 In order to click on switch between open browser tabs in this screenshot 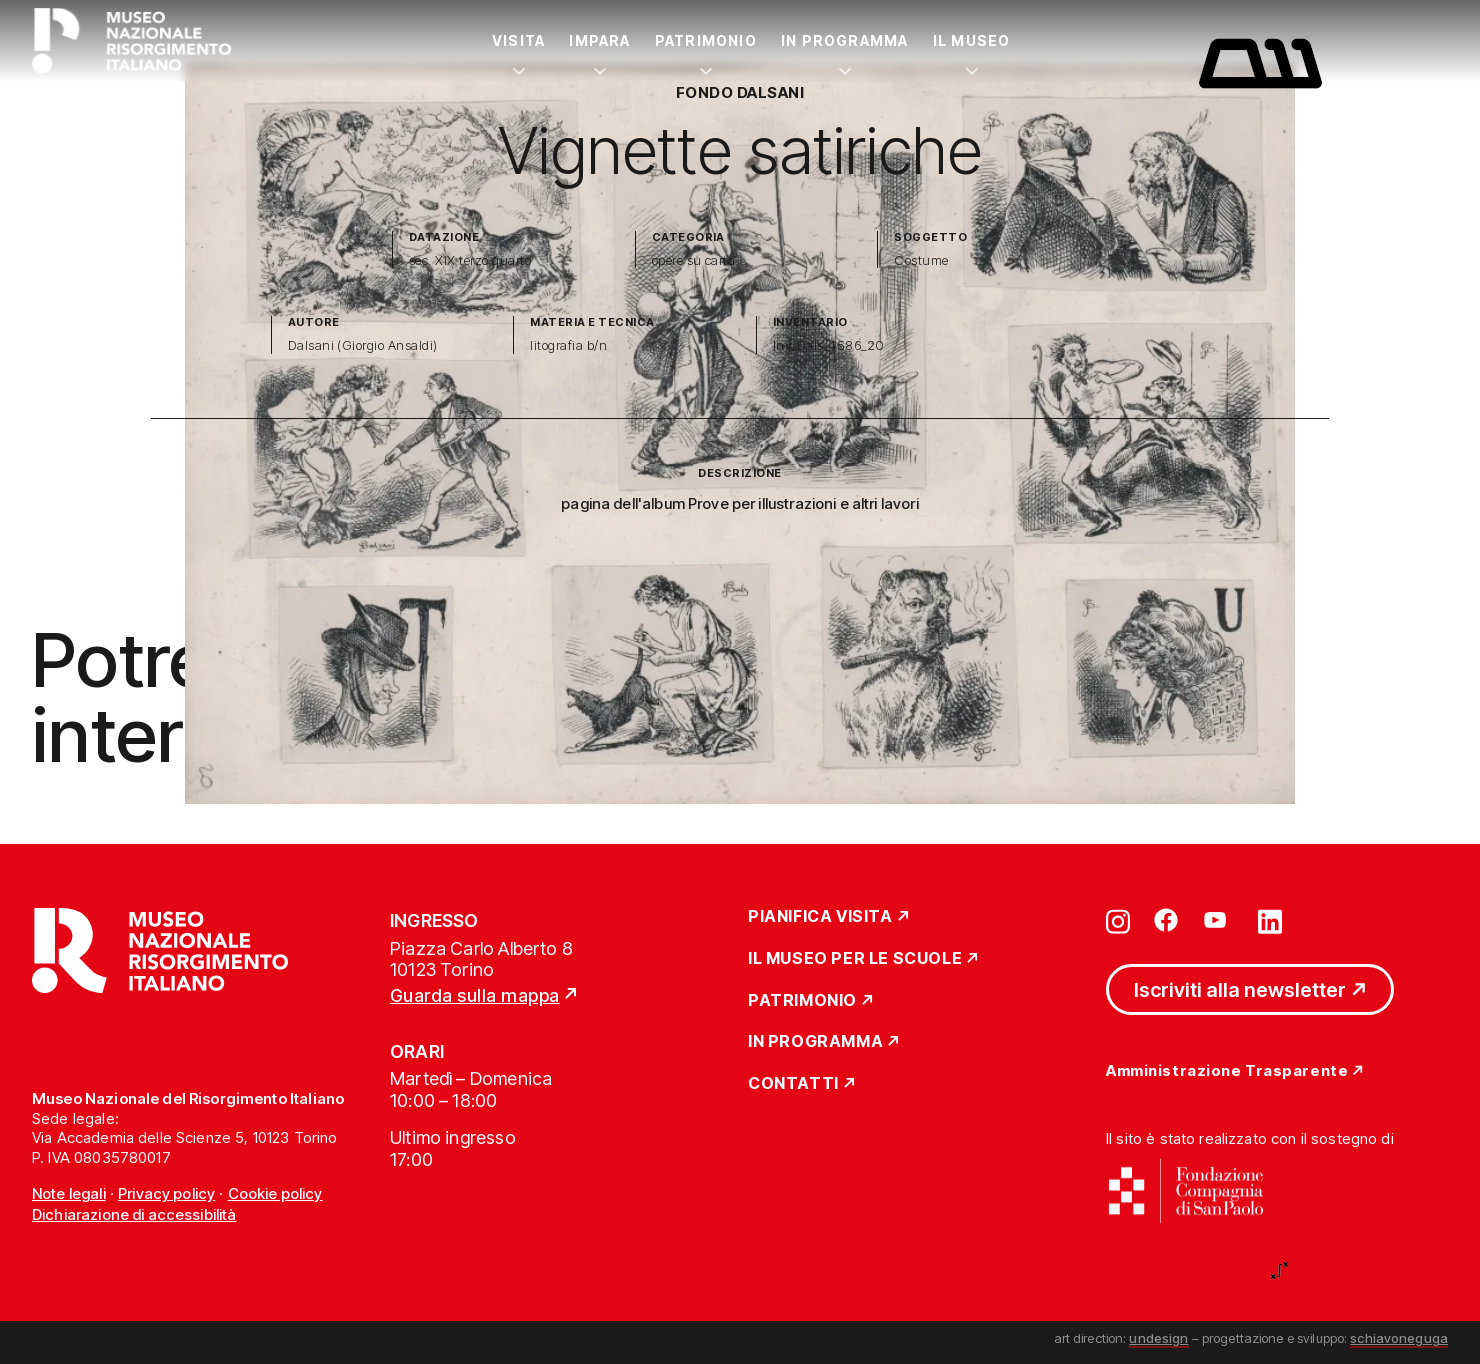, I will do `click(1260, 63)`.